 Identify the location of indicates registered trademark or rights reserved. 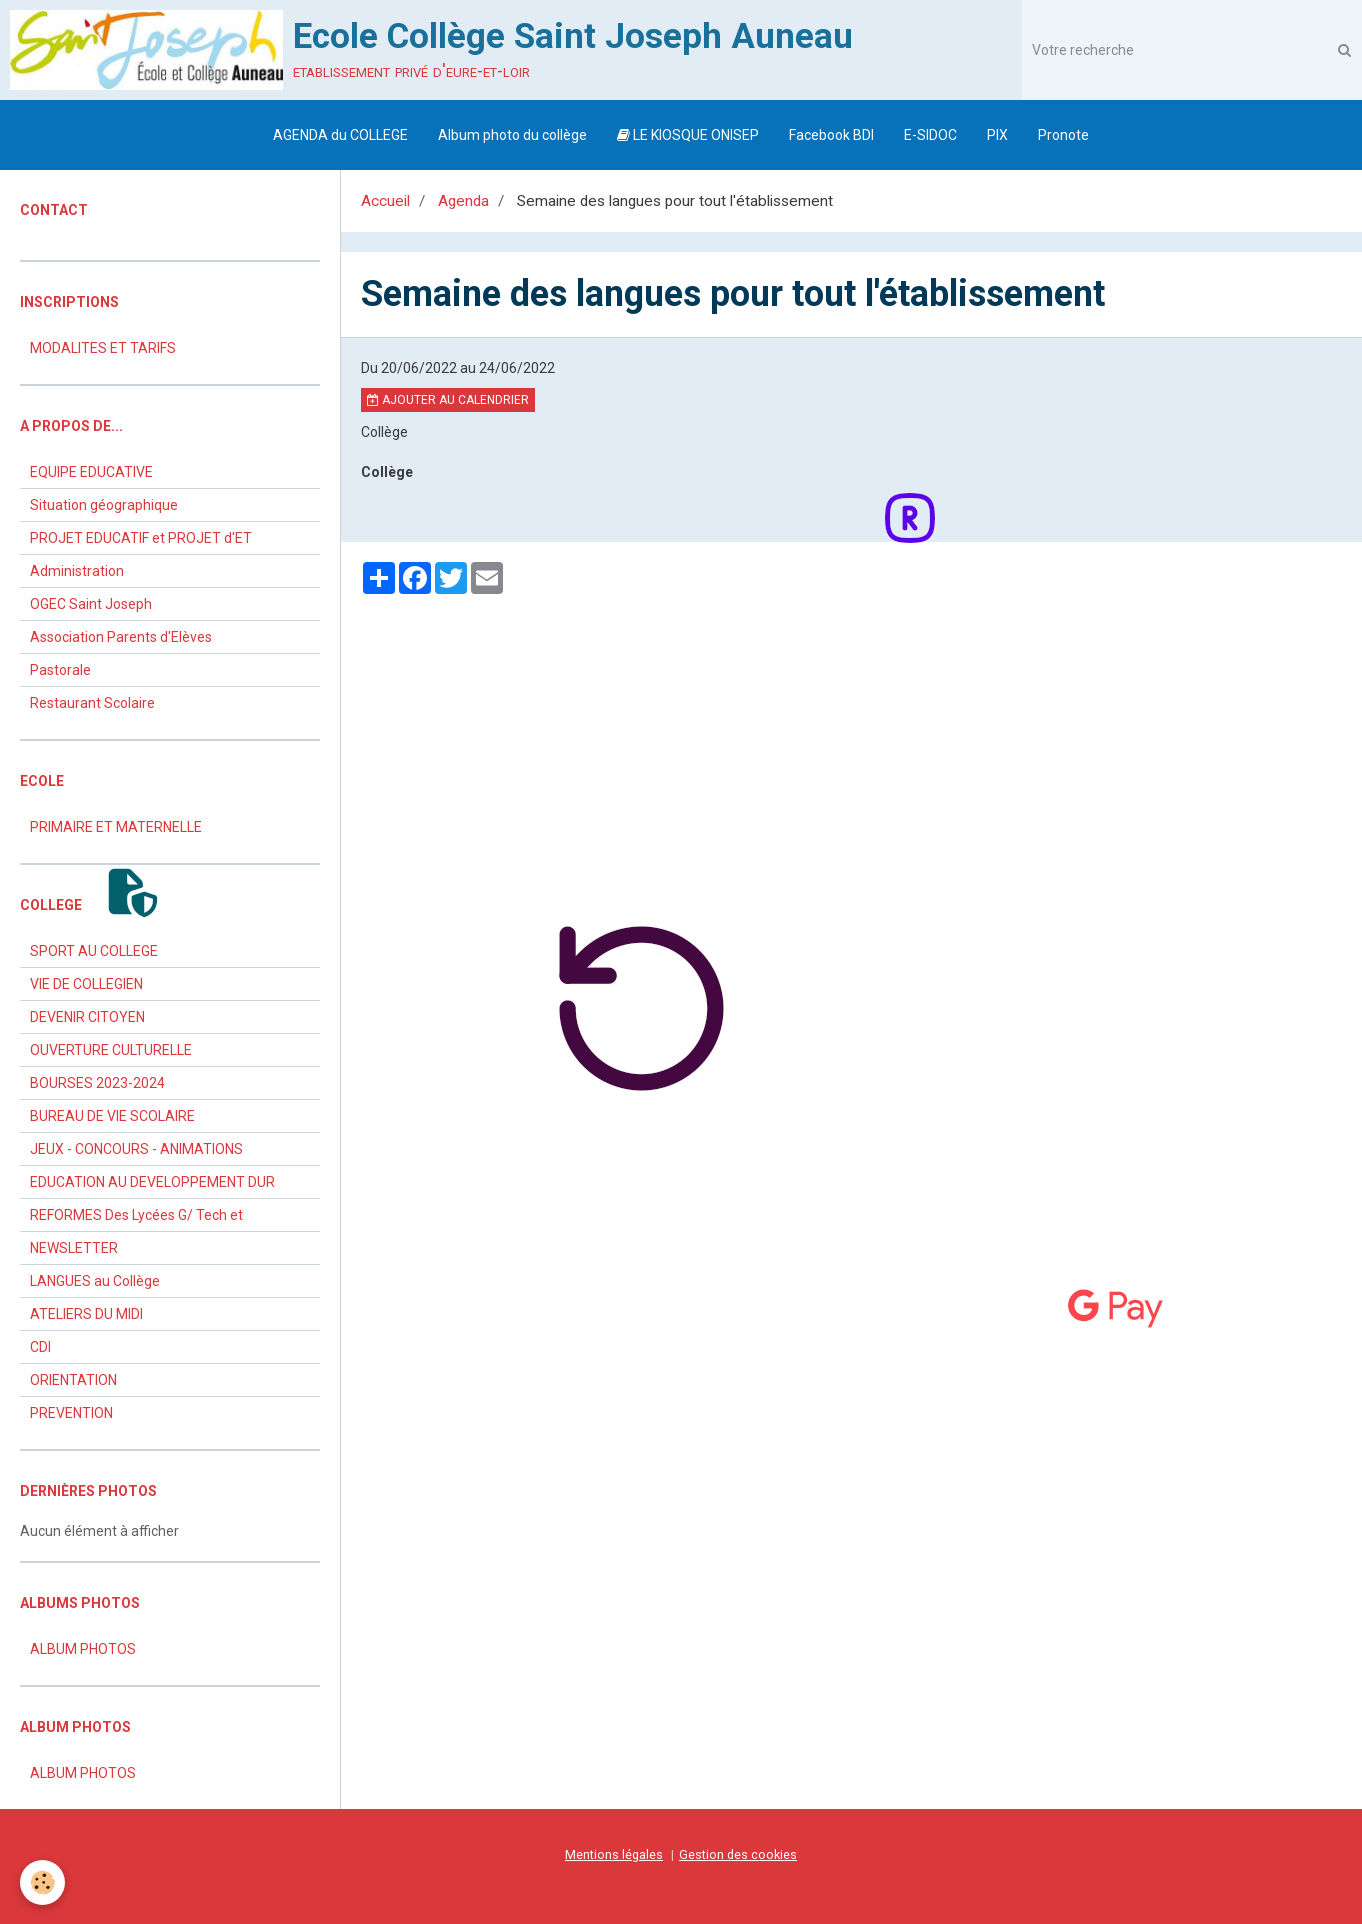
(910, 518).